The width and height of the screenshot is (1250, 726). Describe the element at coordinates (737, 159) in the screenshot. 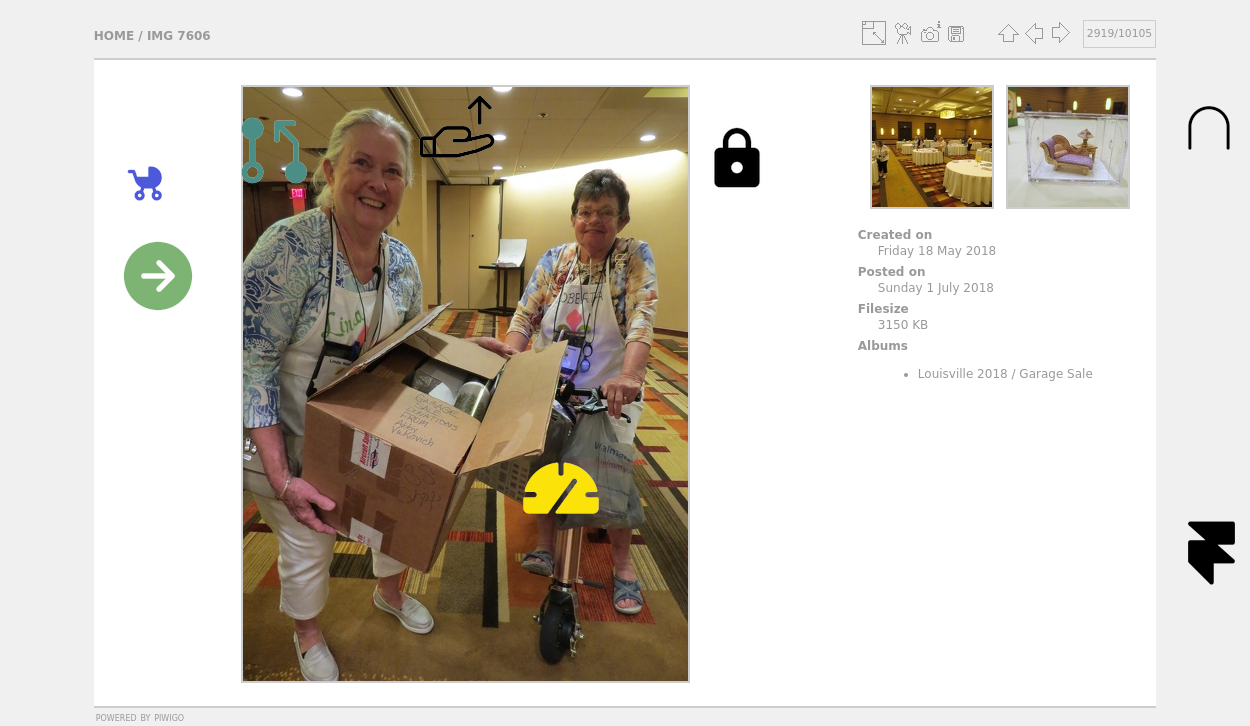

I see `indicates a secure connection` at that location.